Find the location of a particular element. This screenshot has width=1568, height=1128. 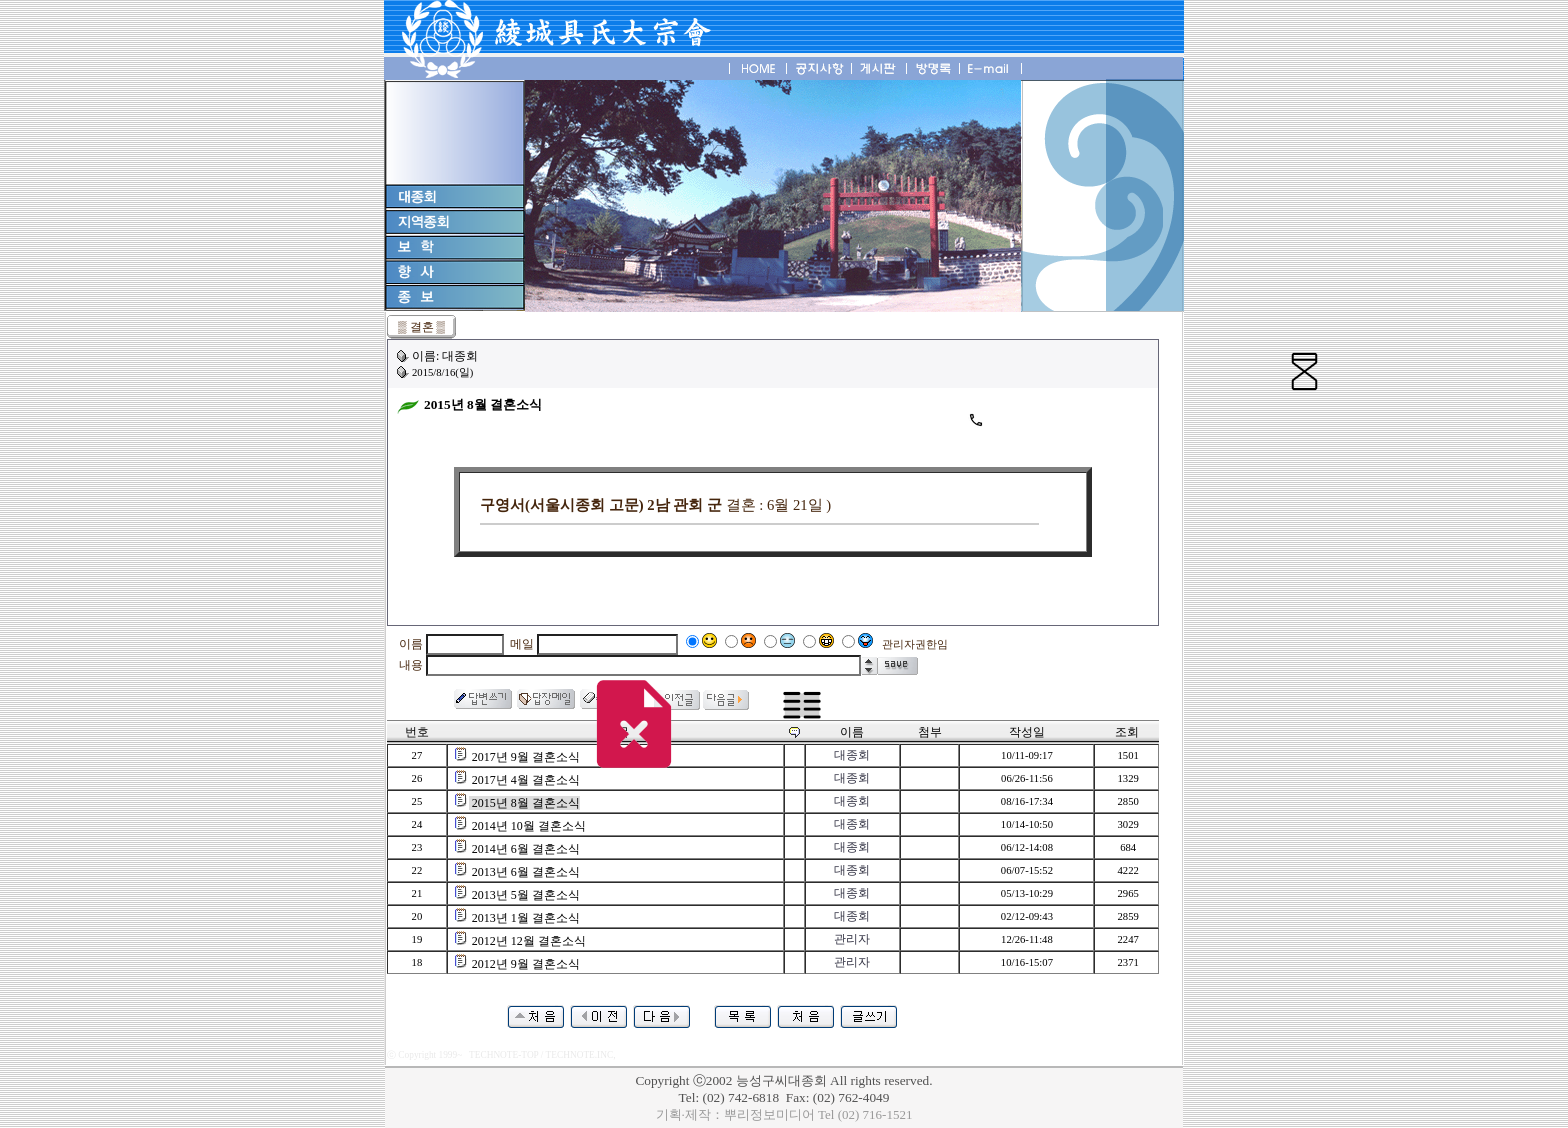

delete or remove a file is located at coordinates (634, 724).